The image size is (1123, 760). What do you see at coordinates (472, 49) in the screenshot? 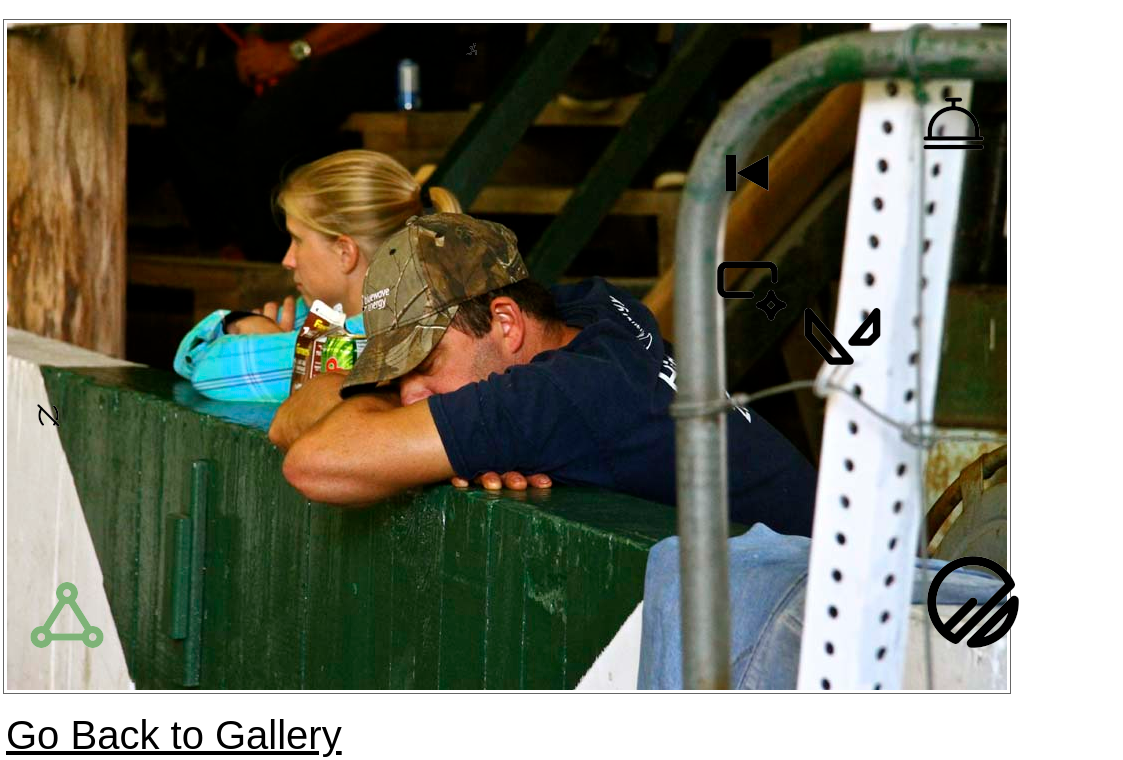
I see `access stretching exercises or warm-up routines` at bounding box center [472, 49].